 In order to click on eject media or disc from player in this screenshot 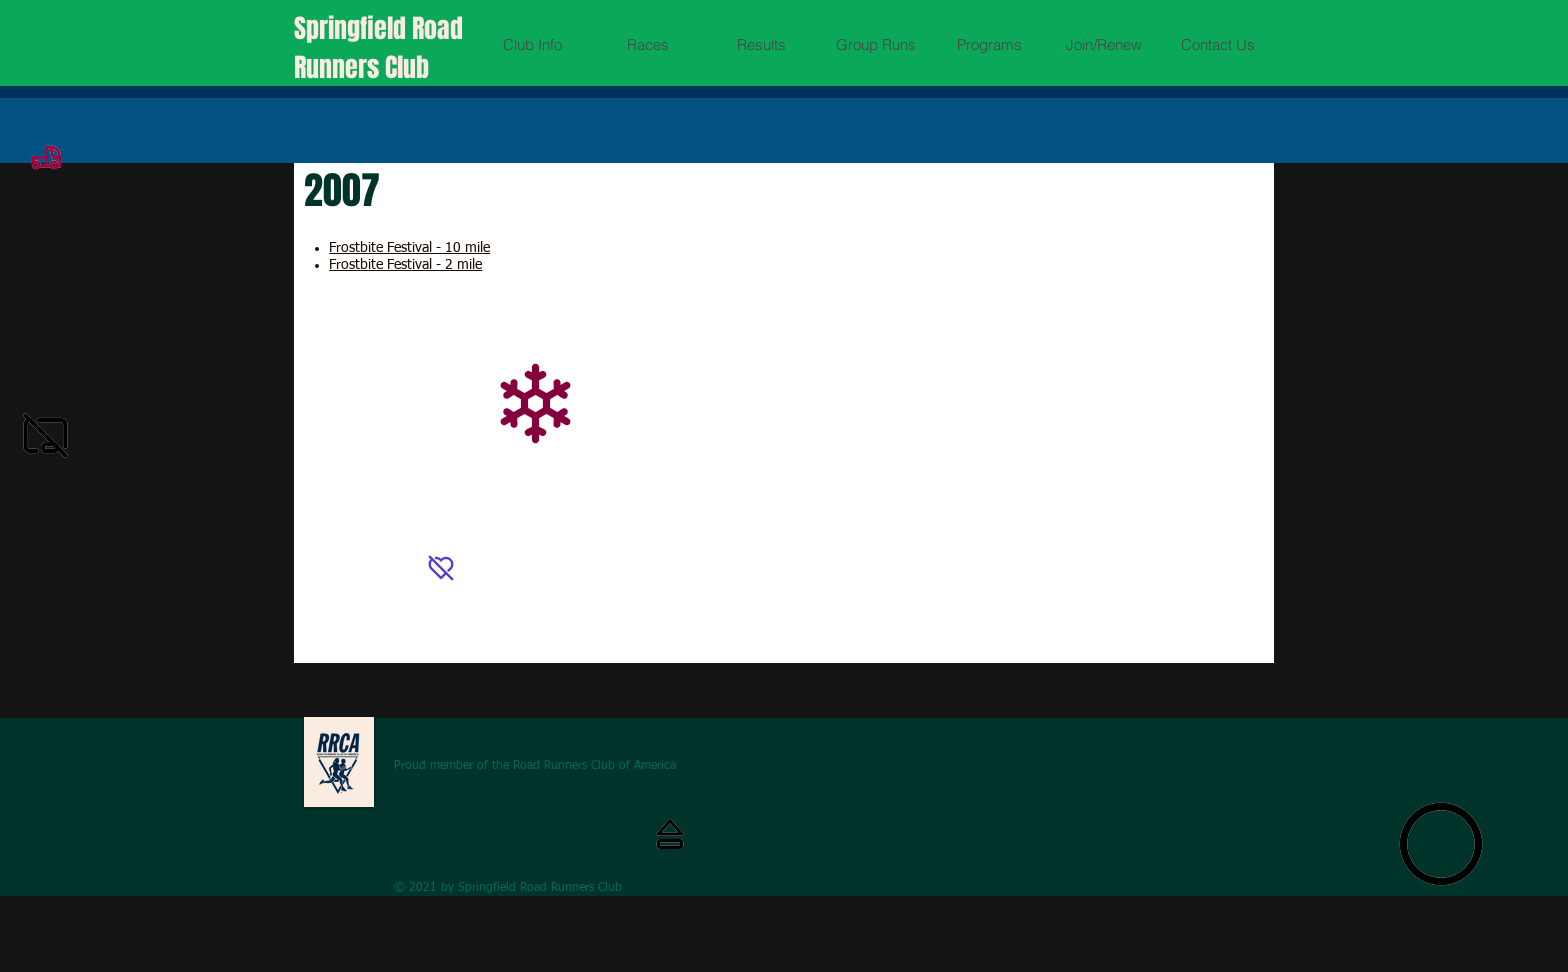, I will do `click(670, 834)`.